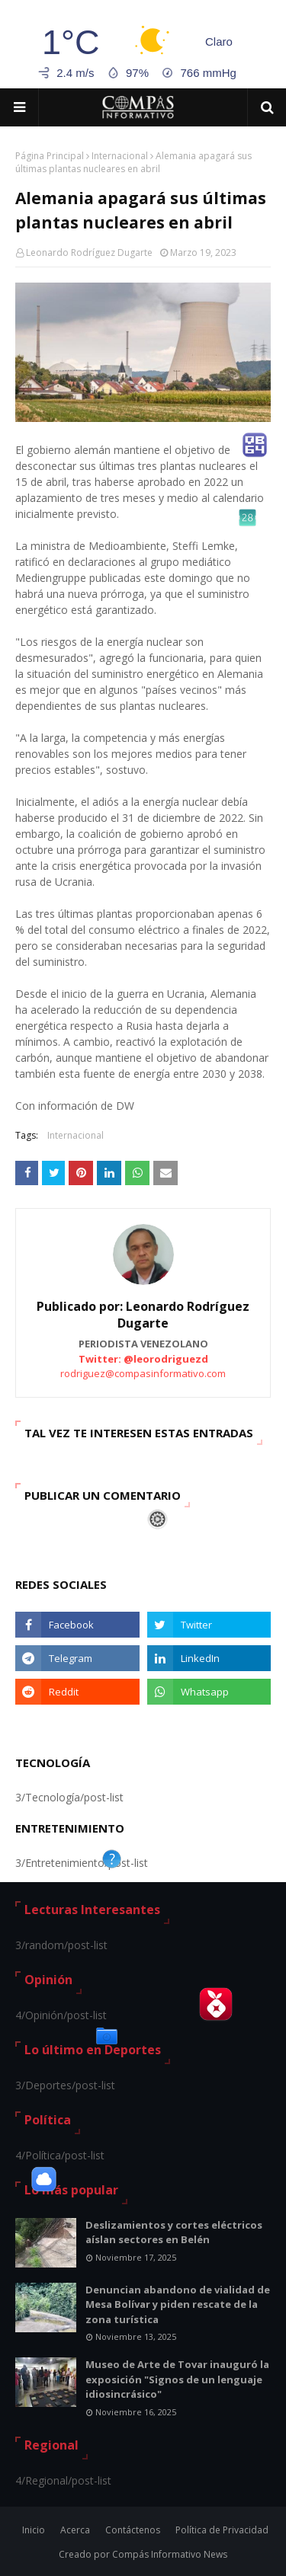  I want to click on open system settings, so click(157, 1519).